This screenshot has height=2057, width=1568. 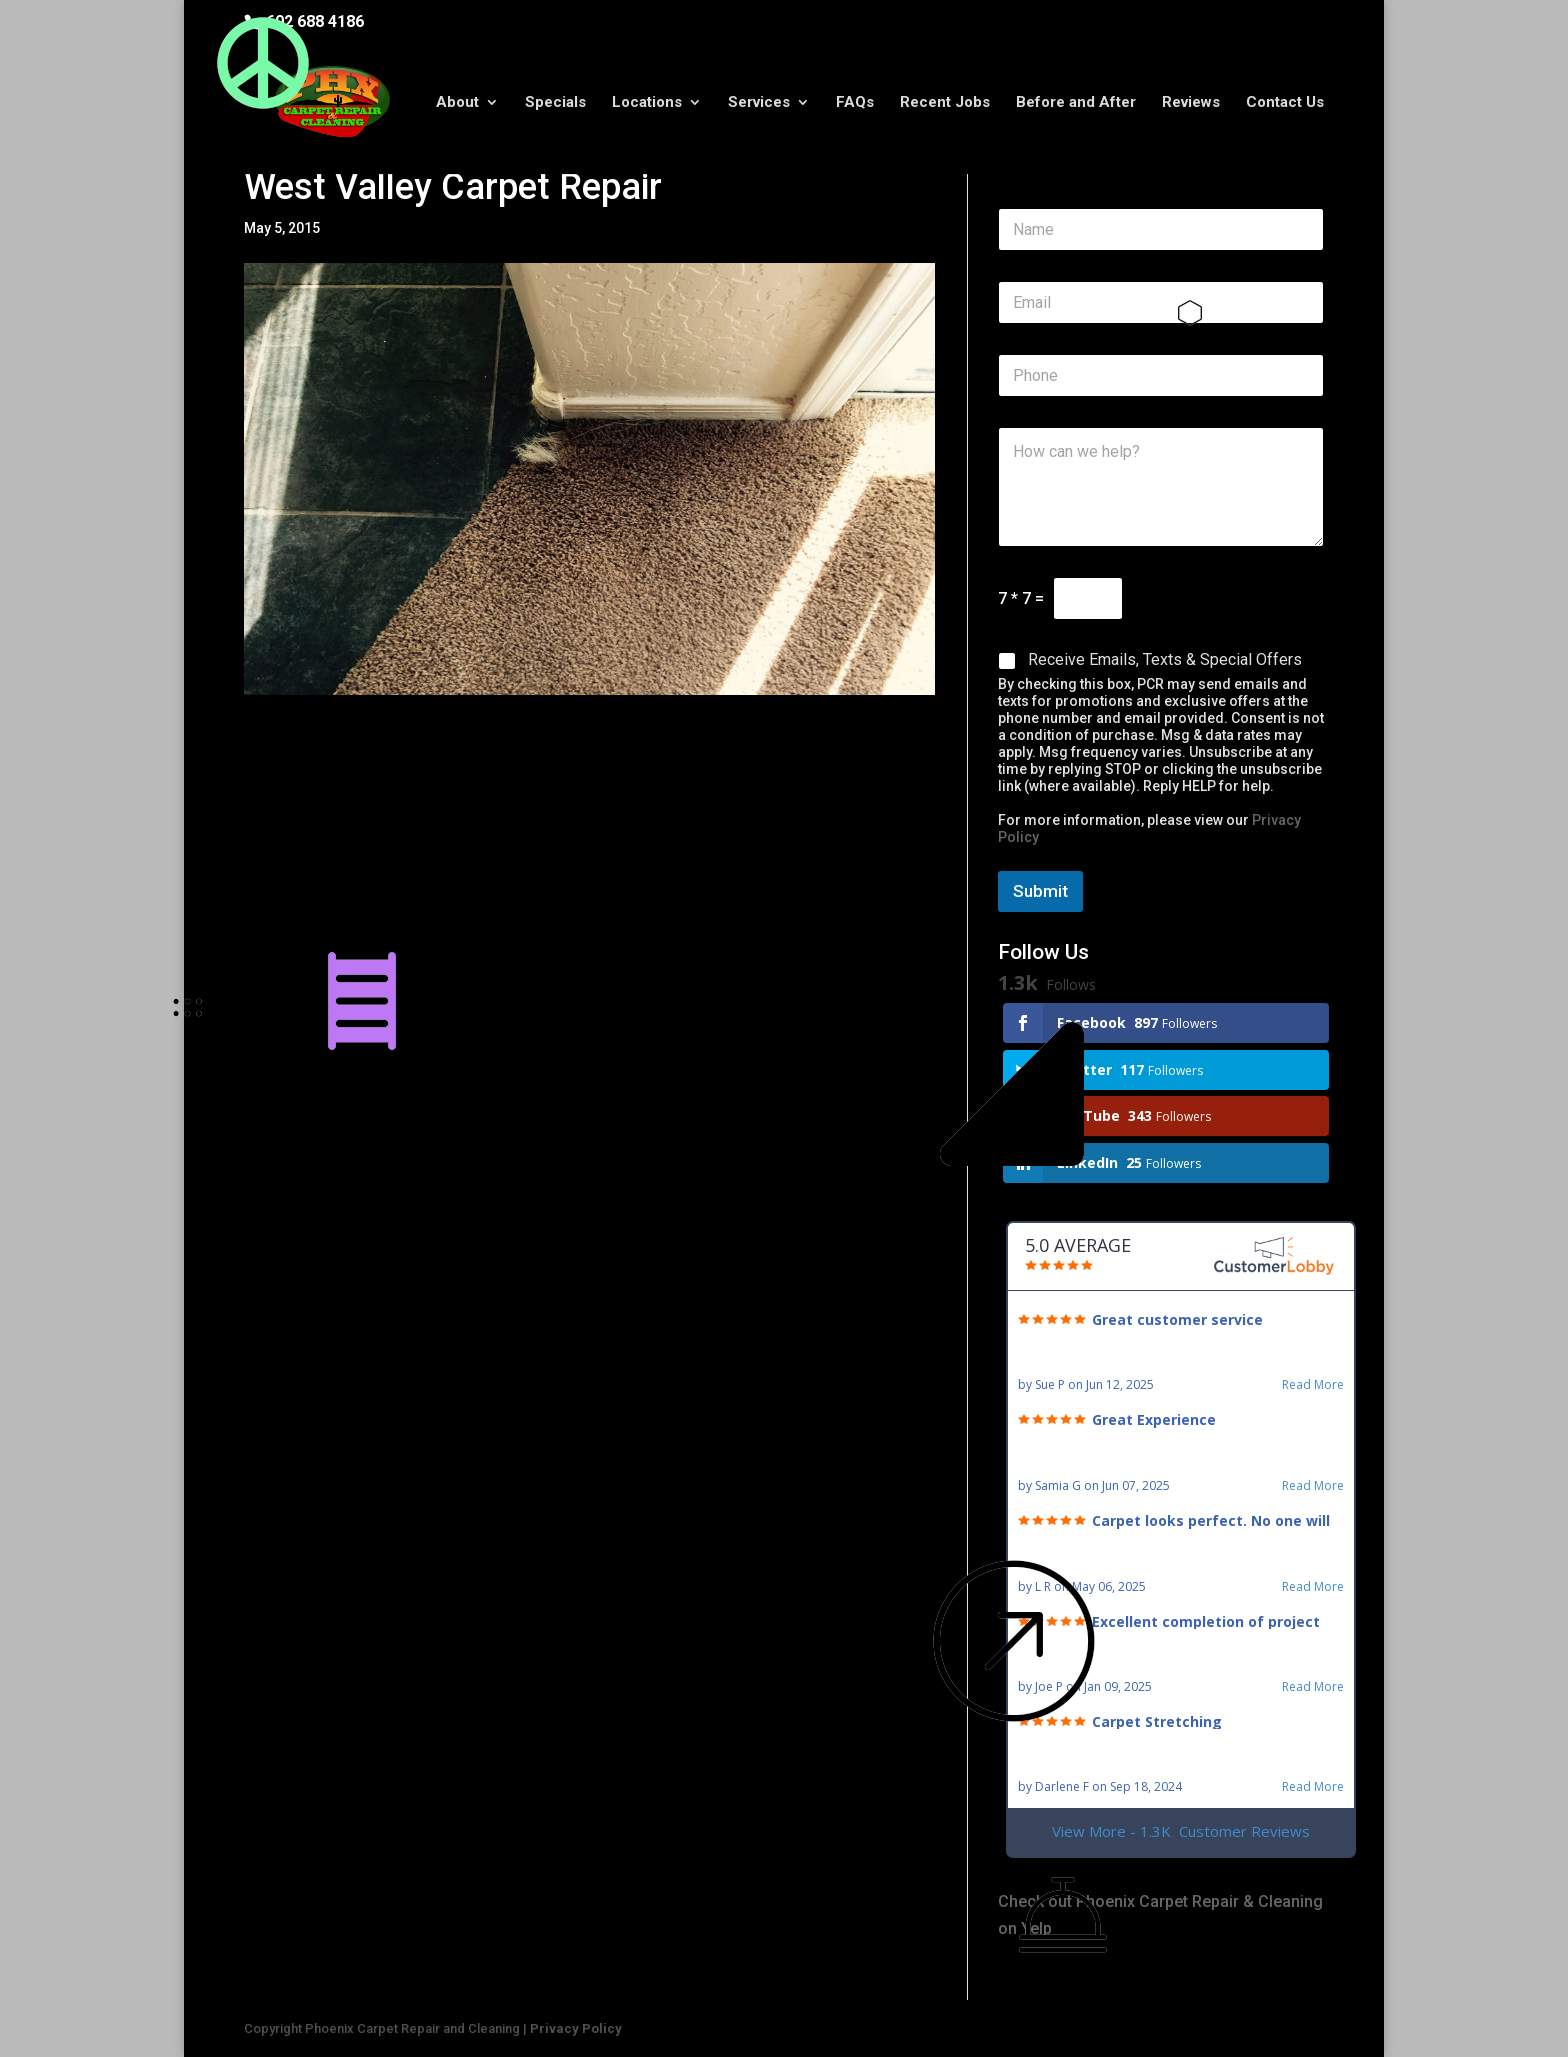 What do you see at coordinates (1063, 1918) in the screenshot?
I see `request assistance or service` at bounding box center [1063, 1918].